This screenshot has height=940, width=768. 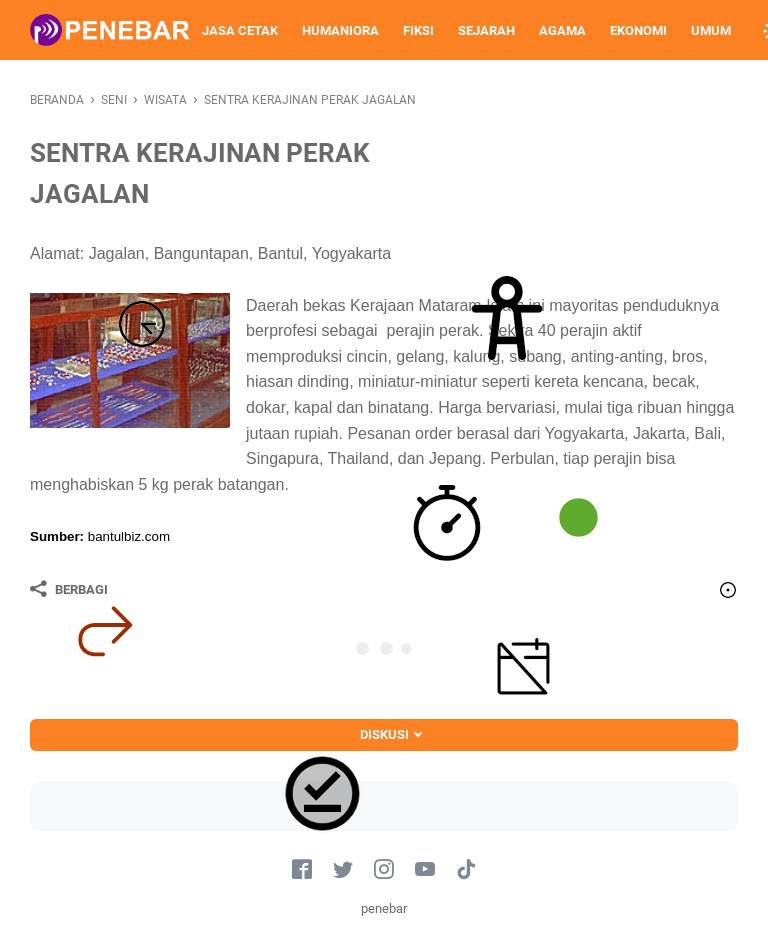 I want to click on indicates an unread notification or new item, so click(x=578, y=517).